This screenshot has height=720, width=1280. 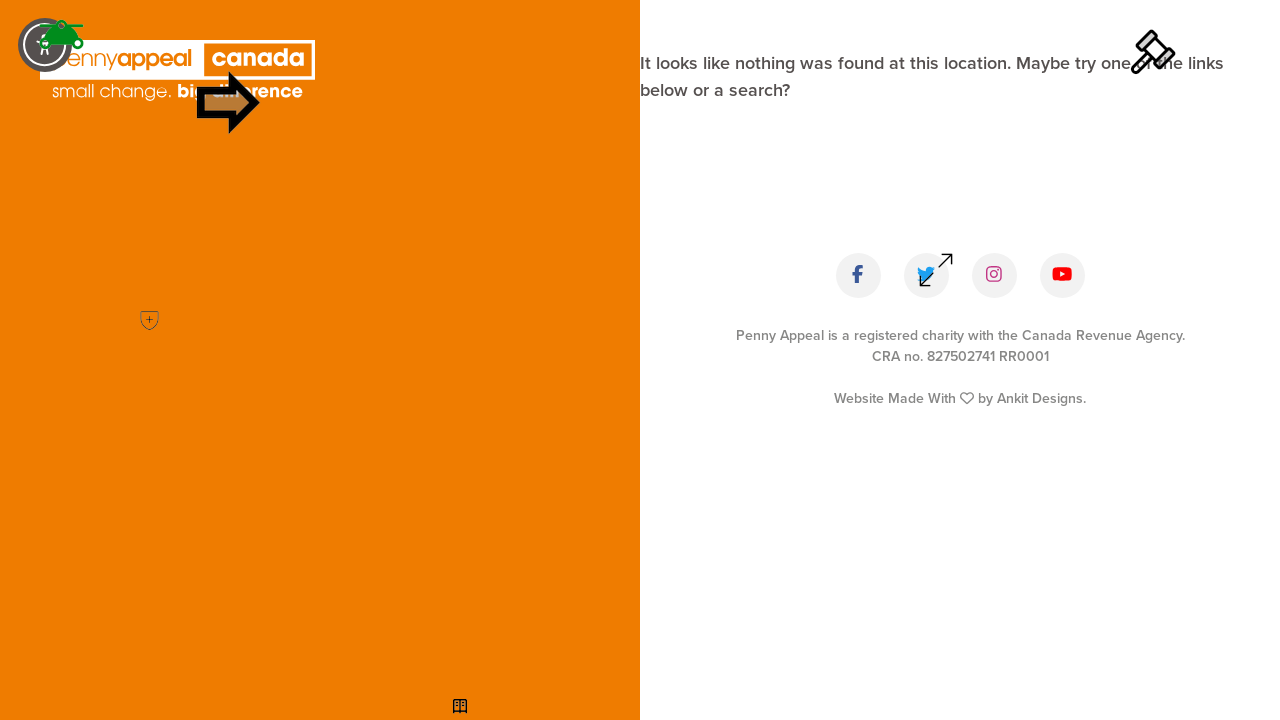 What do you see at coordinates (936, 270) in the screenshot?
I see `expand to full screen` at bounding box center [936, 270].